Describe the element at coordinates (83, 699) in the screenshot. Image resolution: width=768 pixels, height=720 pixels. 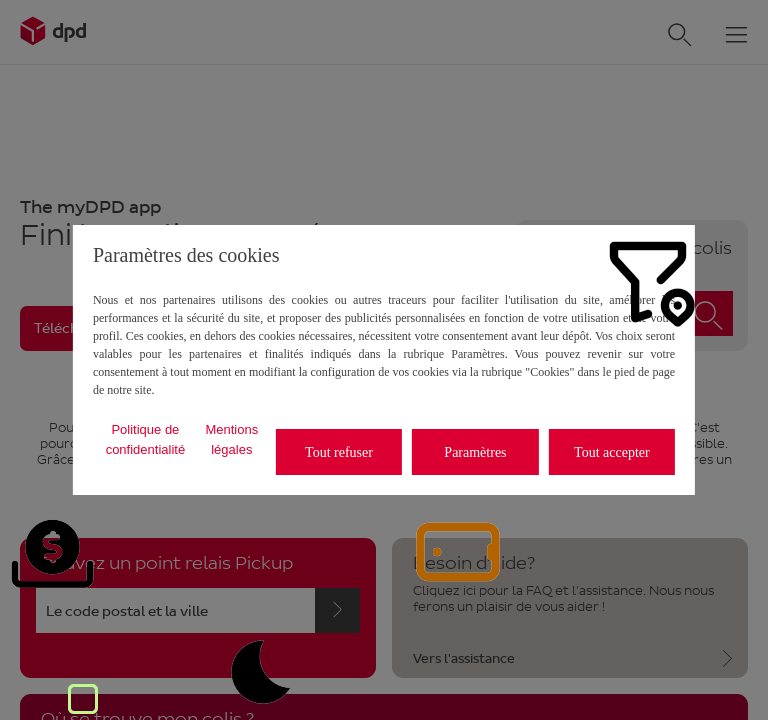
I see `indicates tumble dry setting for laundry` at that location.